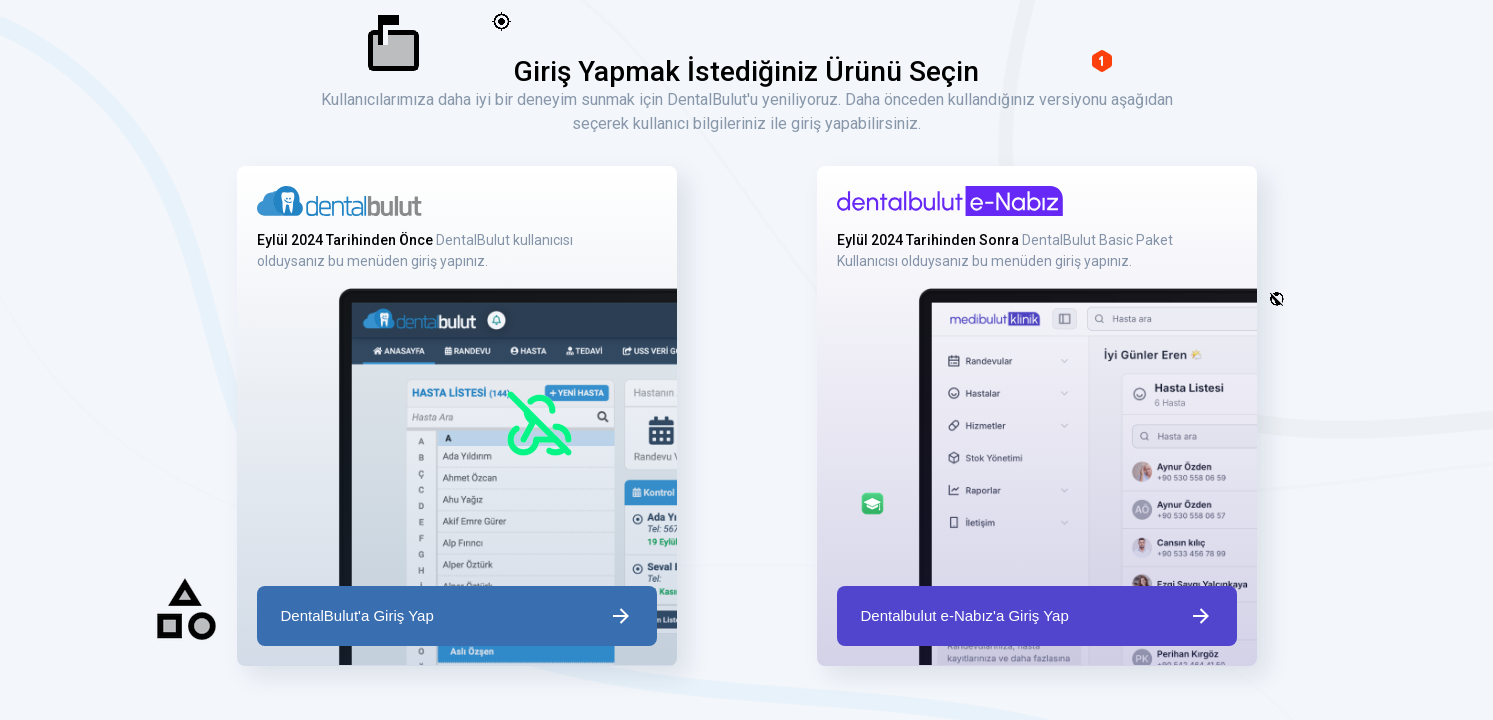  Describe the element at coordinates (393, 45) in the screenshot. I see `indicates new mail in your mailbox` at that location.